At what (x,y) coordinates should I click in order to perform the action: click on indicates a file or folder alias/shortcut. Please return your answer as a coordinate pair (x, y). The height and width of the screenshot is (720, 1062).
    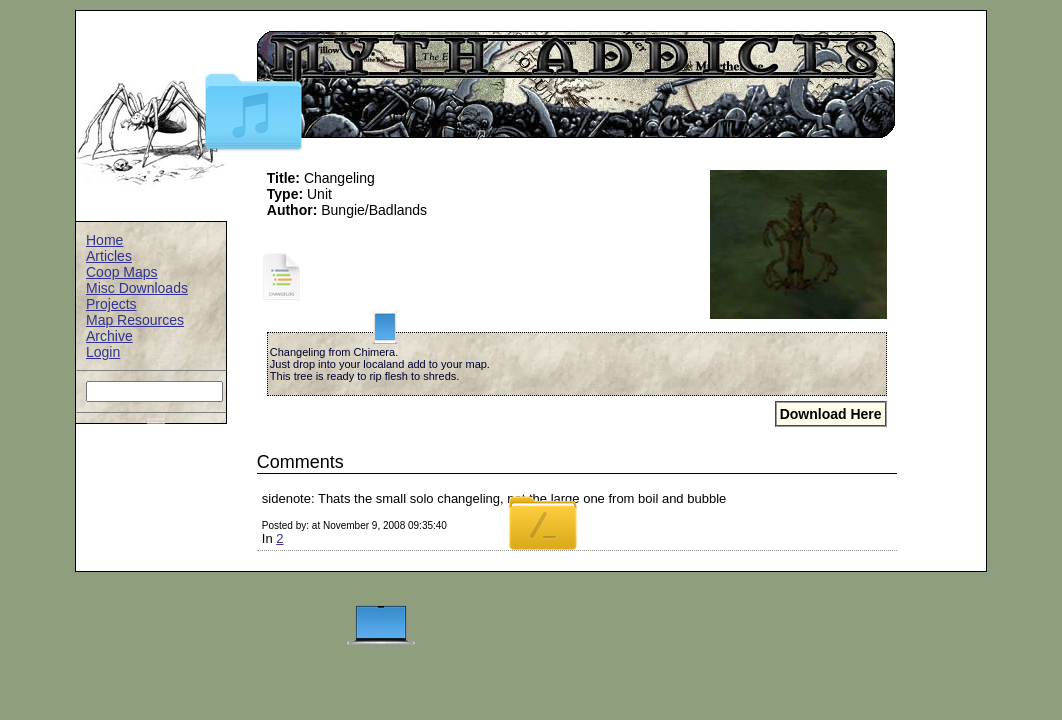
    Looking at the image, I should click on (506, 112).